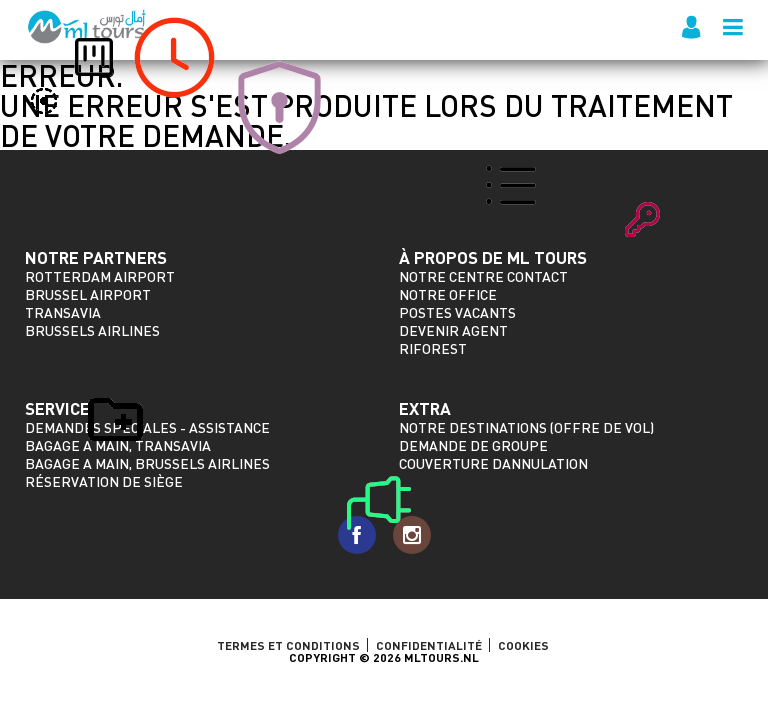 The height and width of the screenshot is (720, 768). Describe the element at coordinates (379, 503) in the screenshot. I see `connect a plugin or extension` at that location.